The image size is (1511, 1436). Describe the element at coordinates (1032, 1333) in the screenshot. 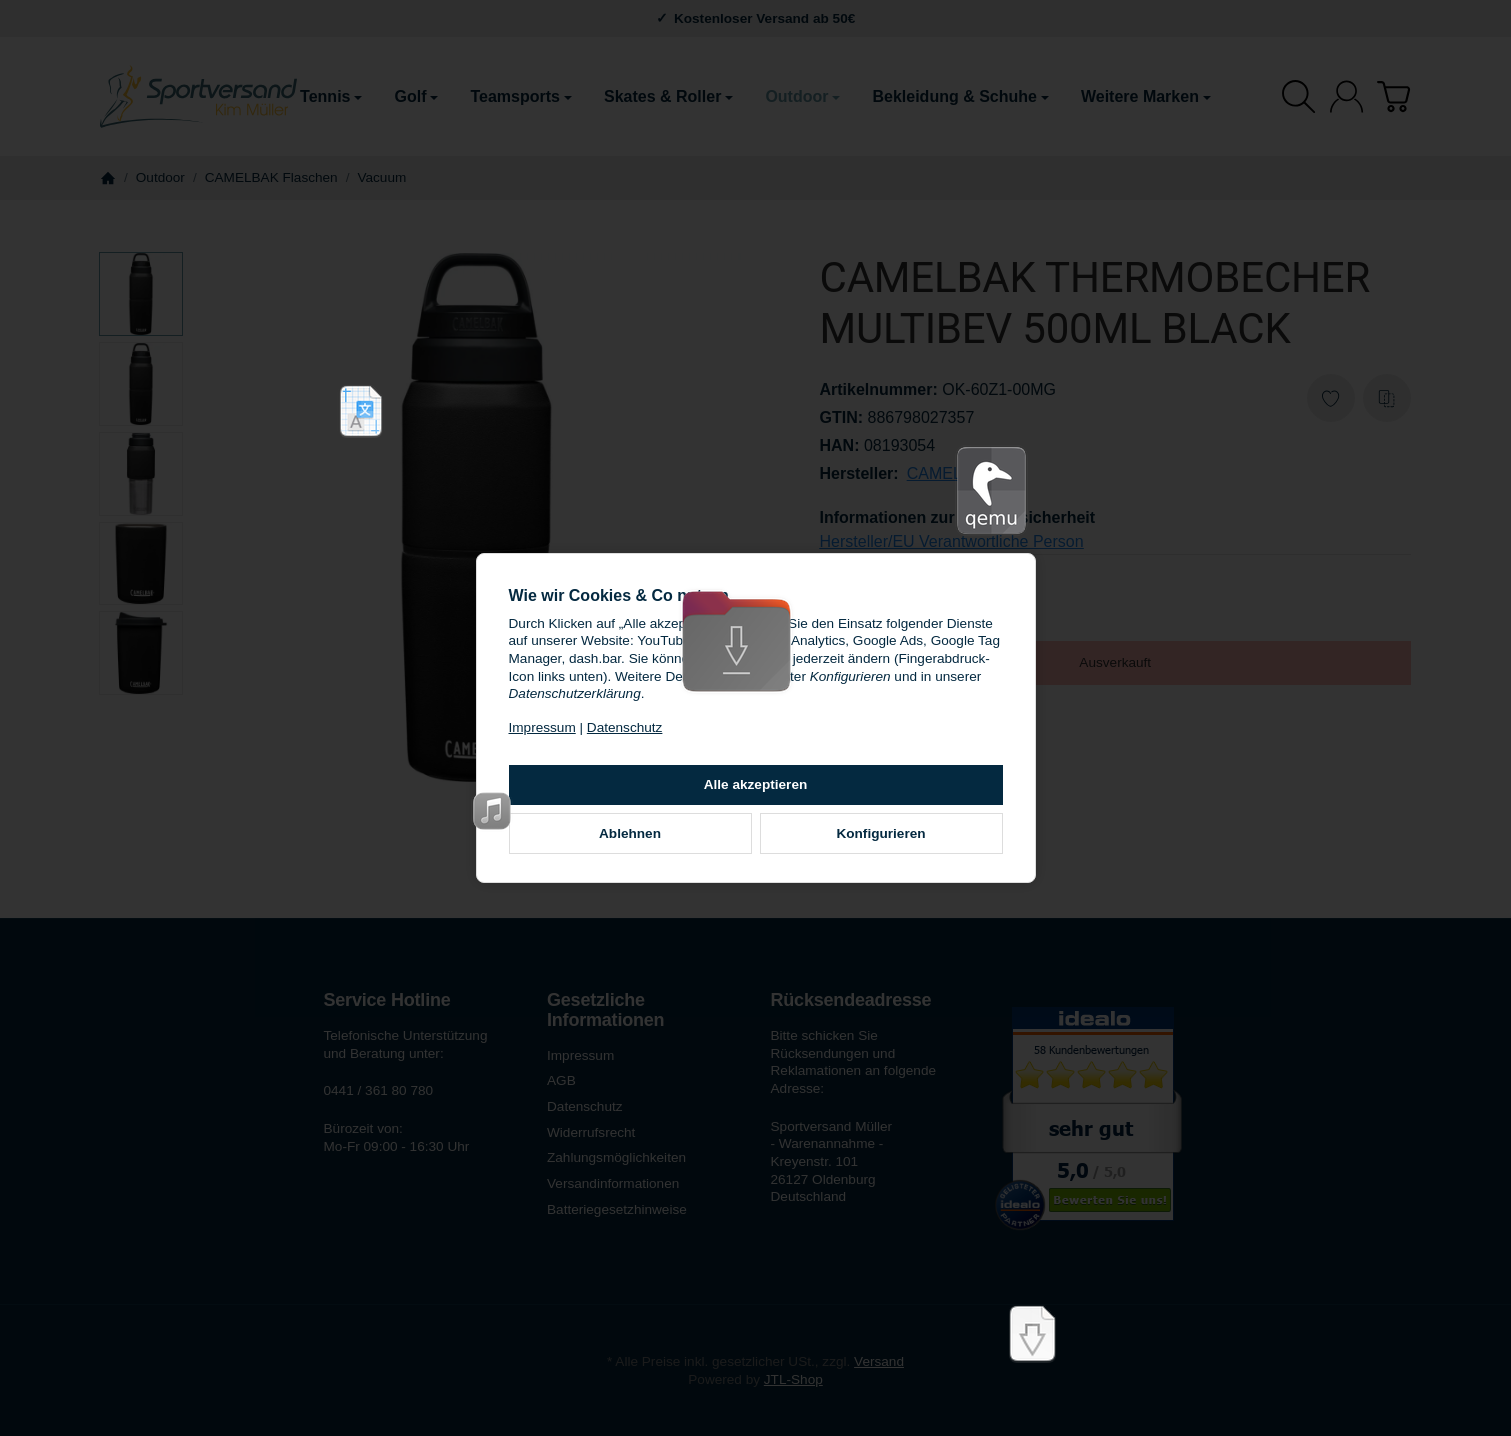

I see `install a file or software package` at that location.